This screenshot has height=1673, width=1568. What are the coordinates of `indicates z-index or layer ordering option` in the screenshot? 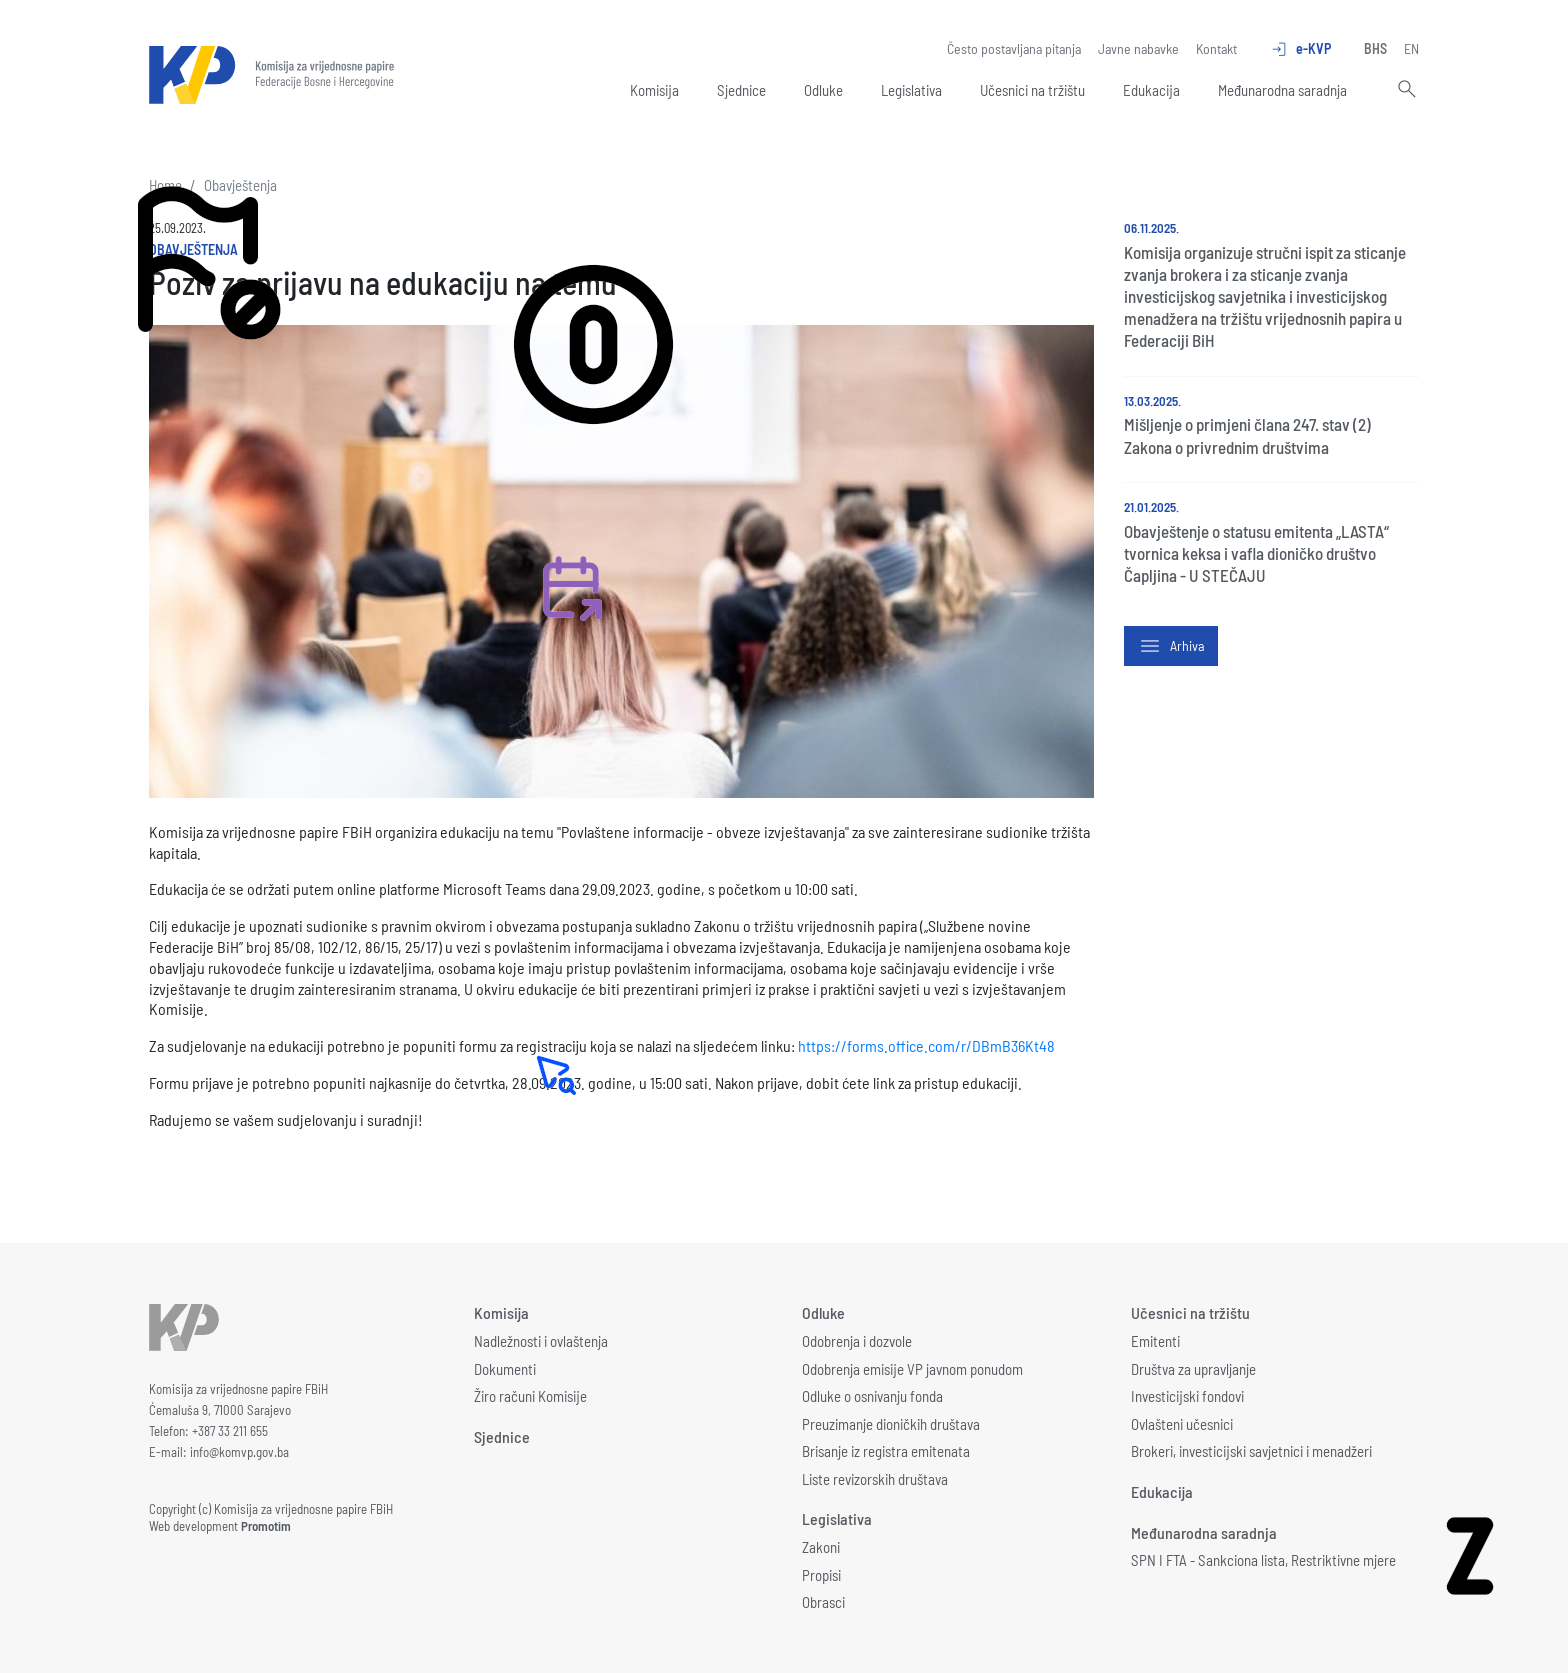 It's located at (1470, 1556).